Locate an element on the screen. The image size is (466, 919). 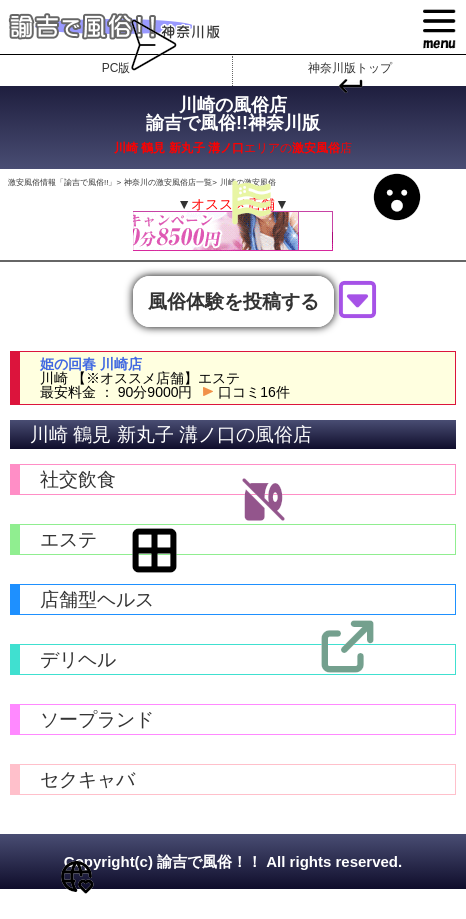
submit or confirm text input is located at coordinates (351, 86).